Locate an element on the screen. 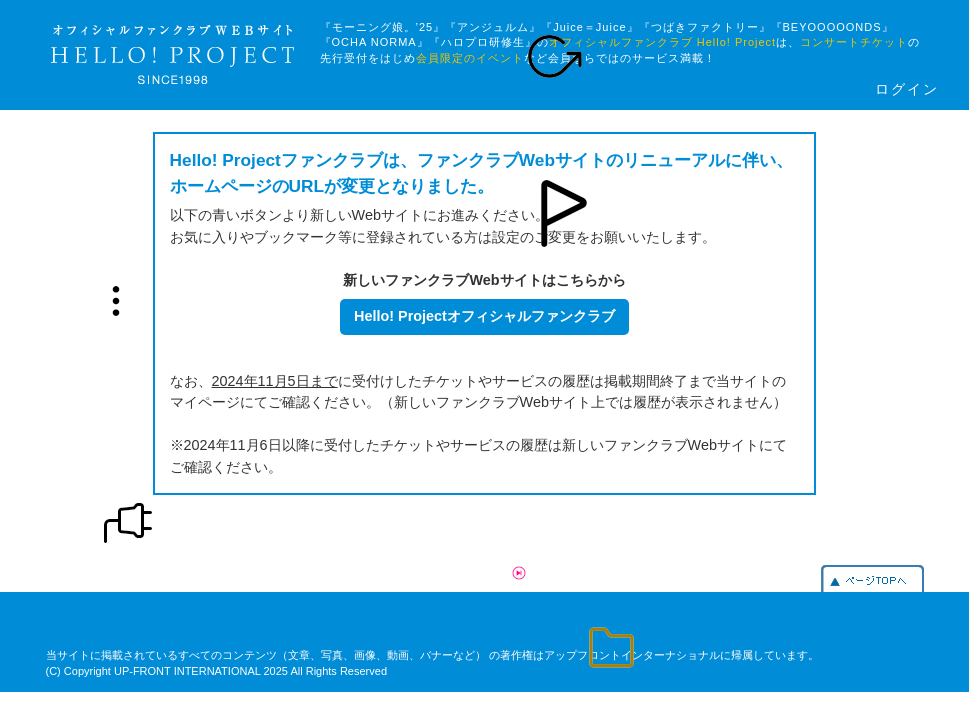 The height and width of the screenshot is (720, 969). flag or mark an item for review is located at coordinates (562, 213).